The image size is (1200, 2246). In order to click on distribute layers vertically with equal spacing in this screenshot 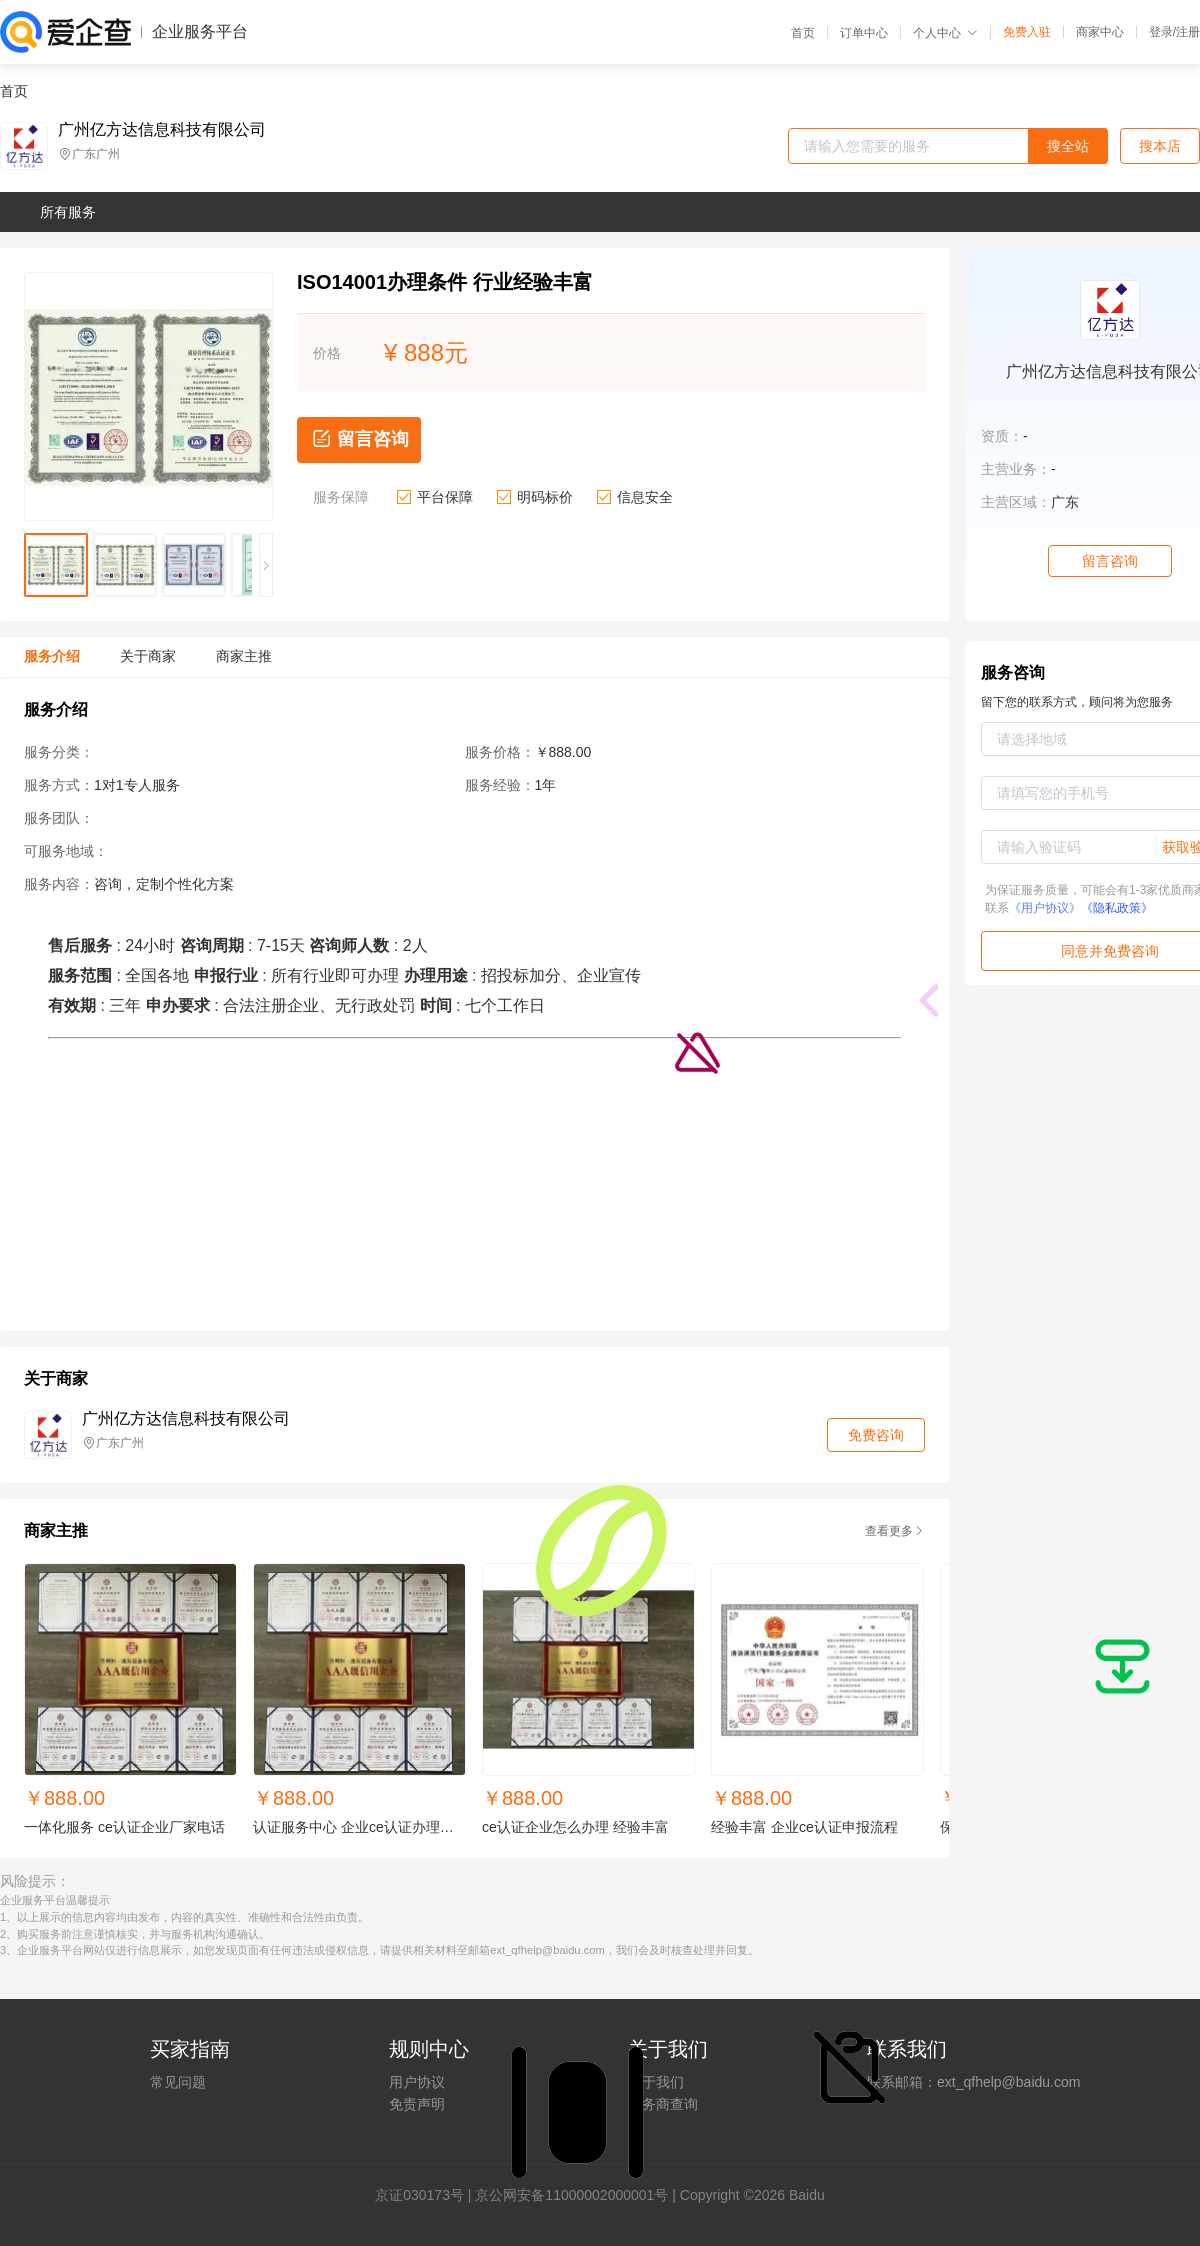, I will do `click(577, 2112)`.